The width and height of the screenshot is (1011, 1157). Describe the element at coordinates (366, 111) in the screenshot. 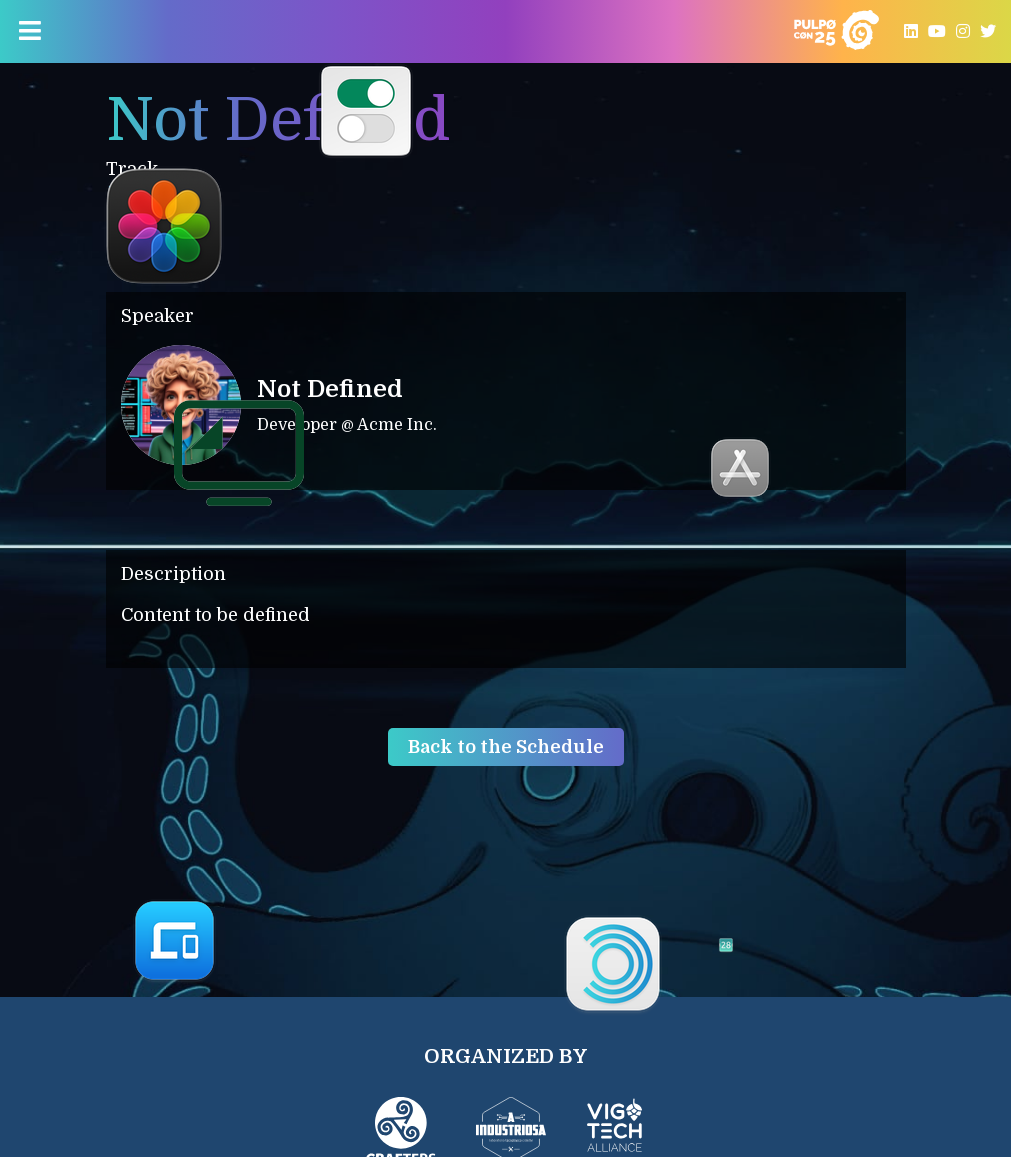

I see `open system settings or preferences` at that location.